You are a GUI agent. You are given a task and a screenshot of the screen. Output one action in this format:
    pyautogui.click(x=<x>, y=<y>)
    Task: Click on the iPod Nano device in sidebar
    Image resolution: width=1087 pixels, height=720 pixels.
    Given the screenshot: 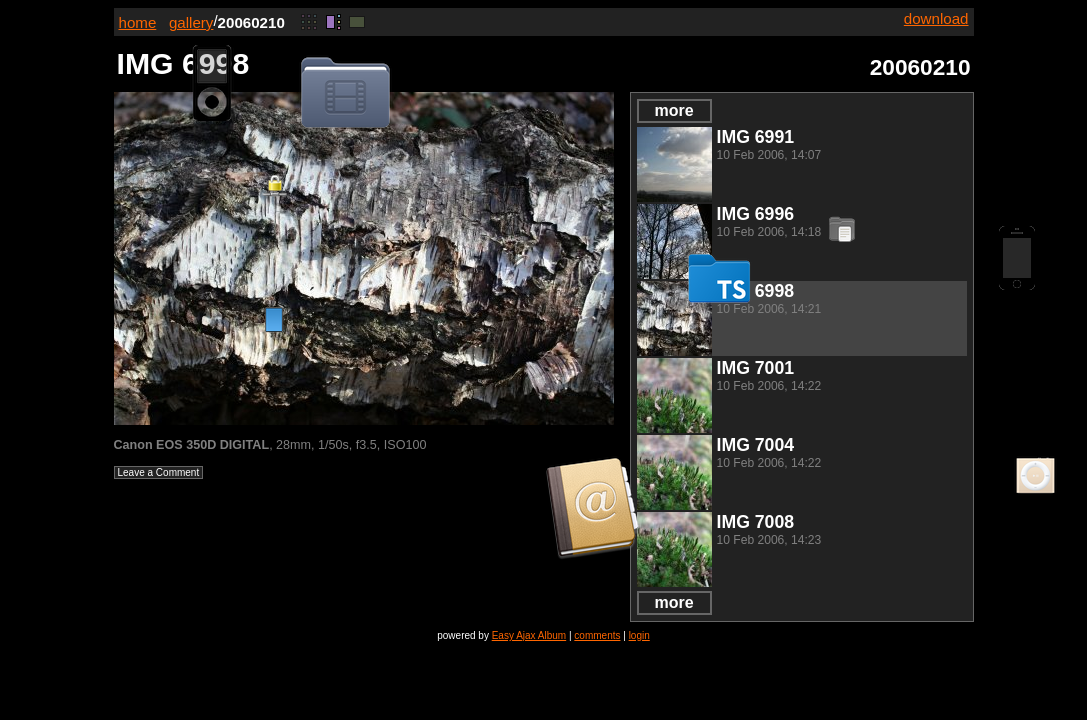 What is the action you would take?
    pyautogui.click(x=212, y=83)
    